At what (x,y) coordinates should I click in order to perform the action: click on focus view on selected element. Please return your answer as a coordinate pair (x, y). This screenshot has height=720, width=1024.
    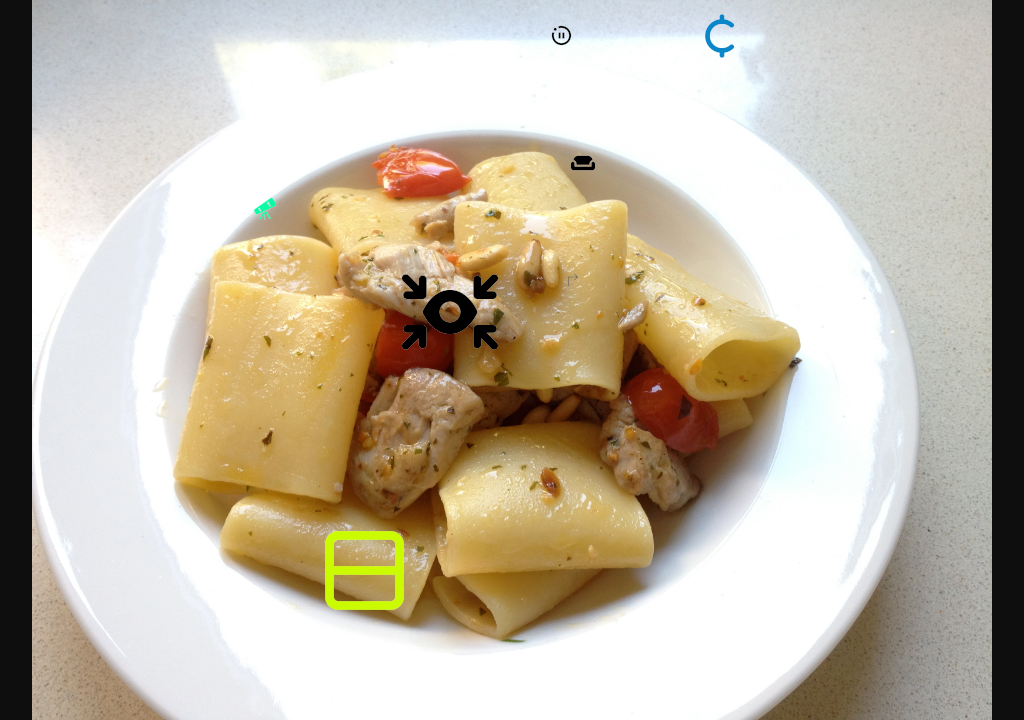
    Looking at the image, I should click on (450, 312).